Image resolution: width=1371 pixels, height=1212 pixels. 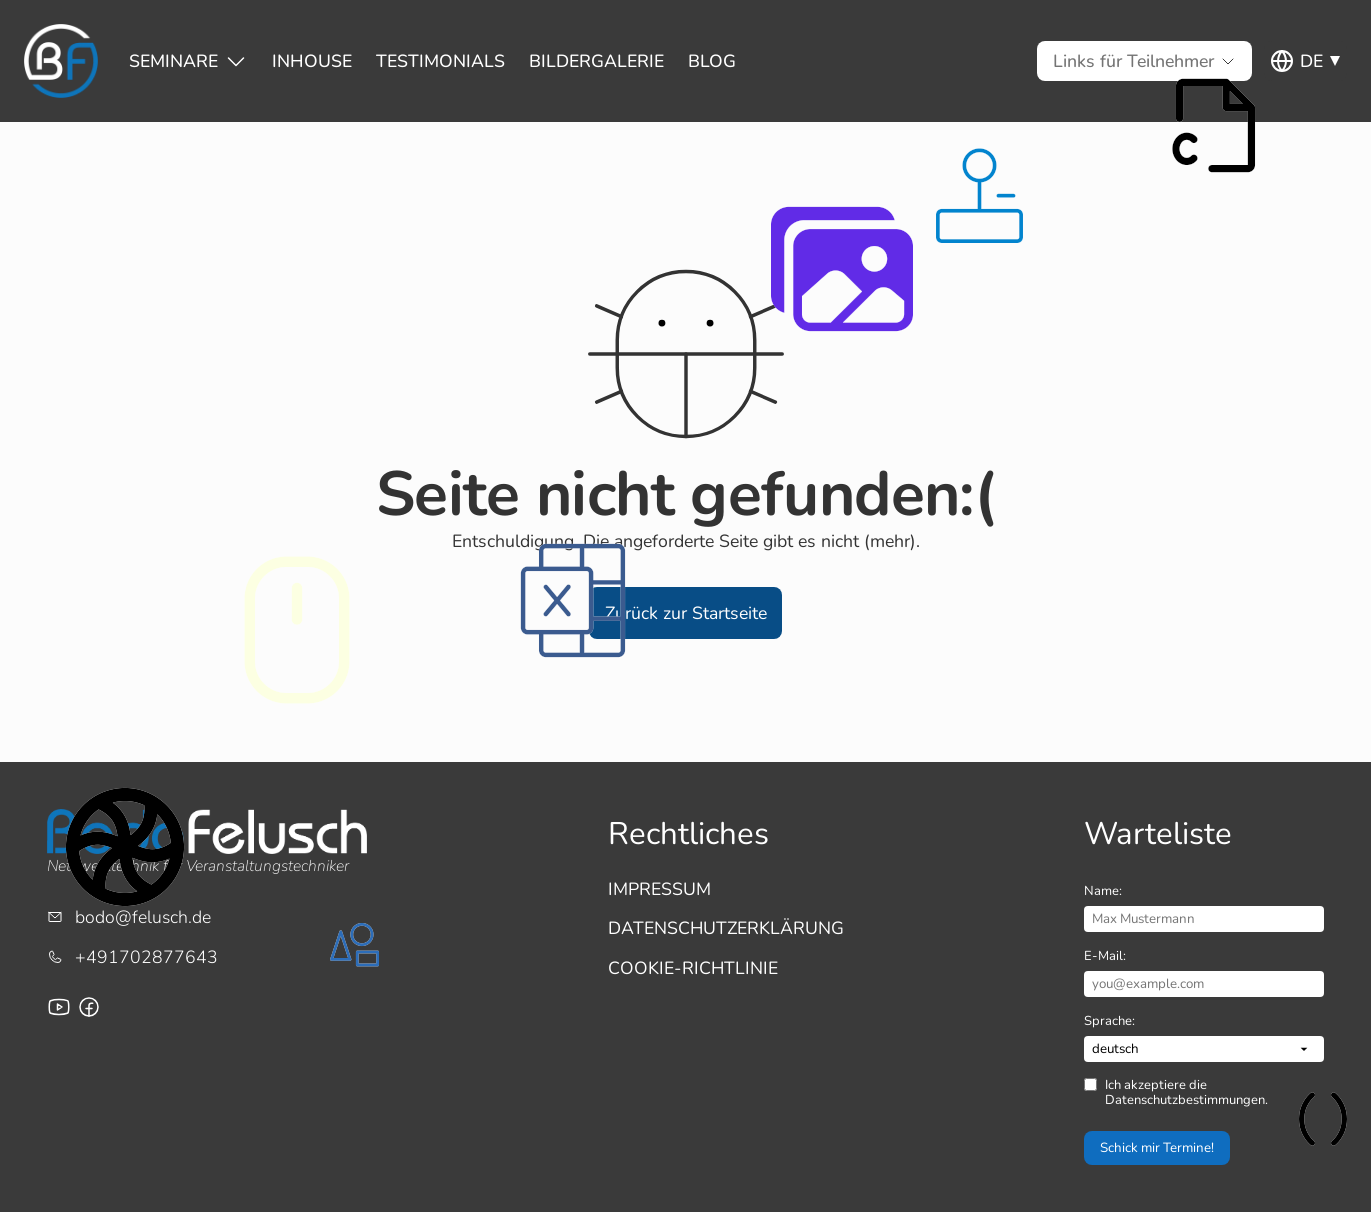 What do you see at coordinates (355, 946) in the screenshot?
I see `access shape tools or drawing options` at bounding box center [355, 946].